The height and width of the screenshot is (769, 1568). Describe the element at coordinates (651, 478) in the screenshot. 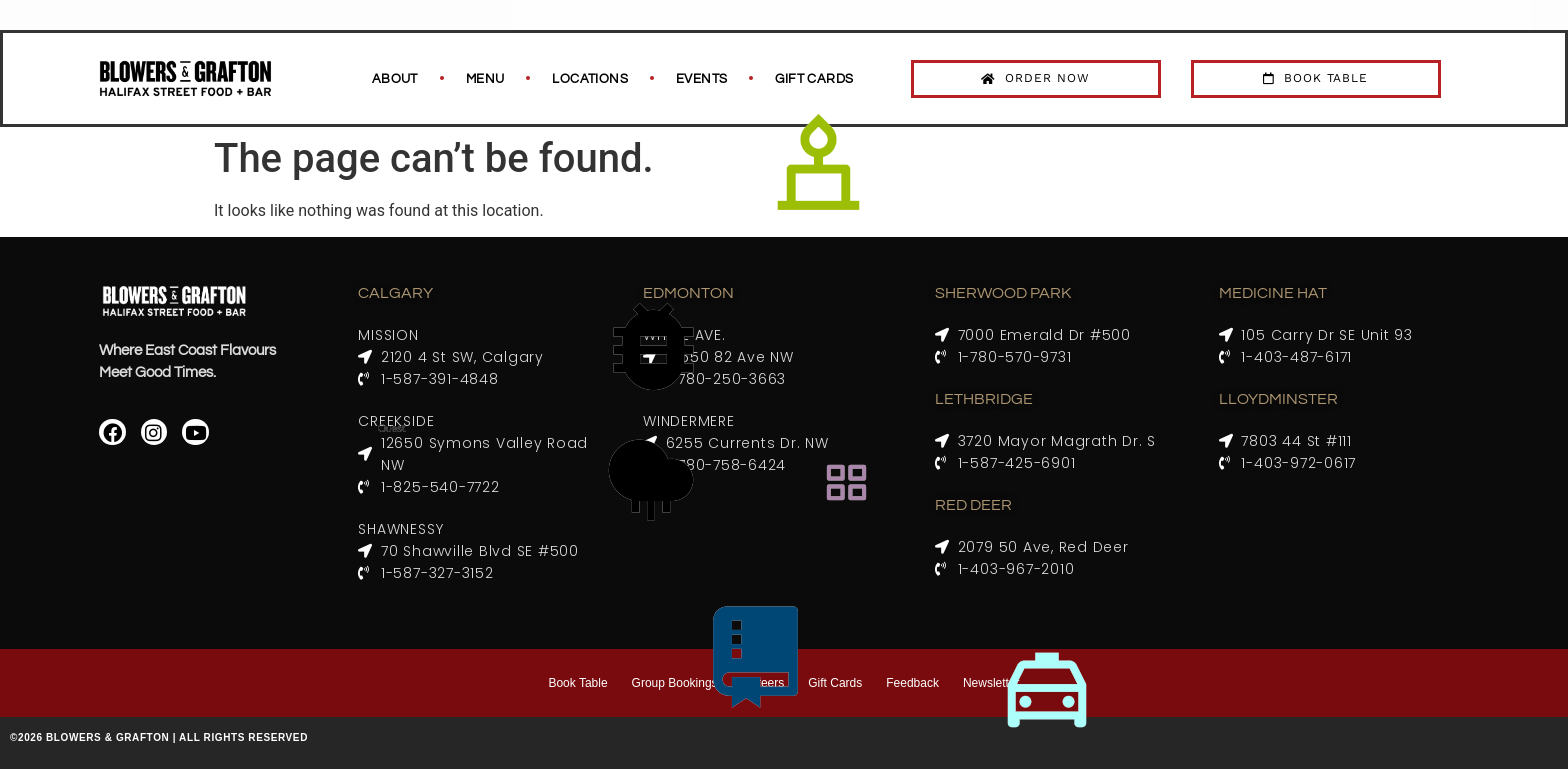

I see `indicates heavy rain or showers in weather forecast` at that location.